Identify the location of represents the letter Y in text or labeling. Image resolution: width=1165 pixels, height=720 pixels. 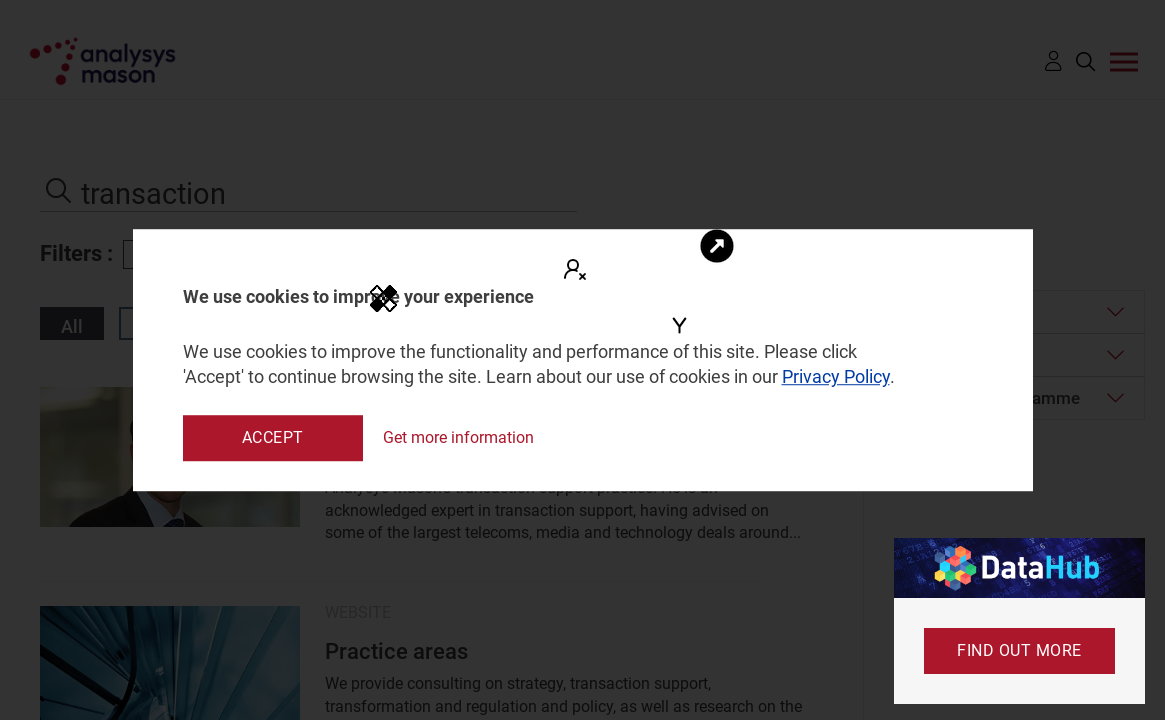
(679, 325).